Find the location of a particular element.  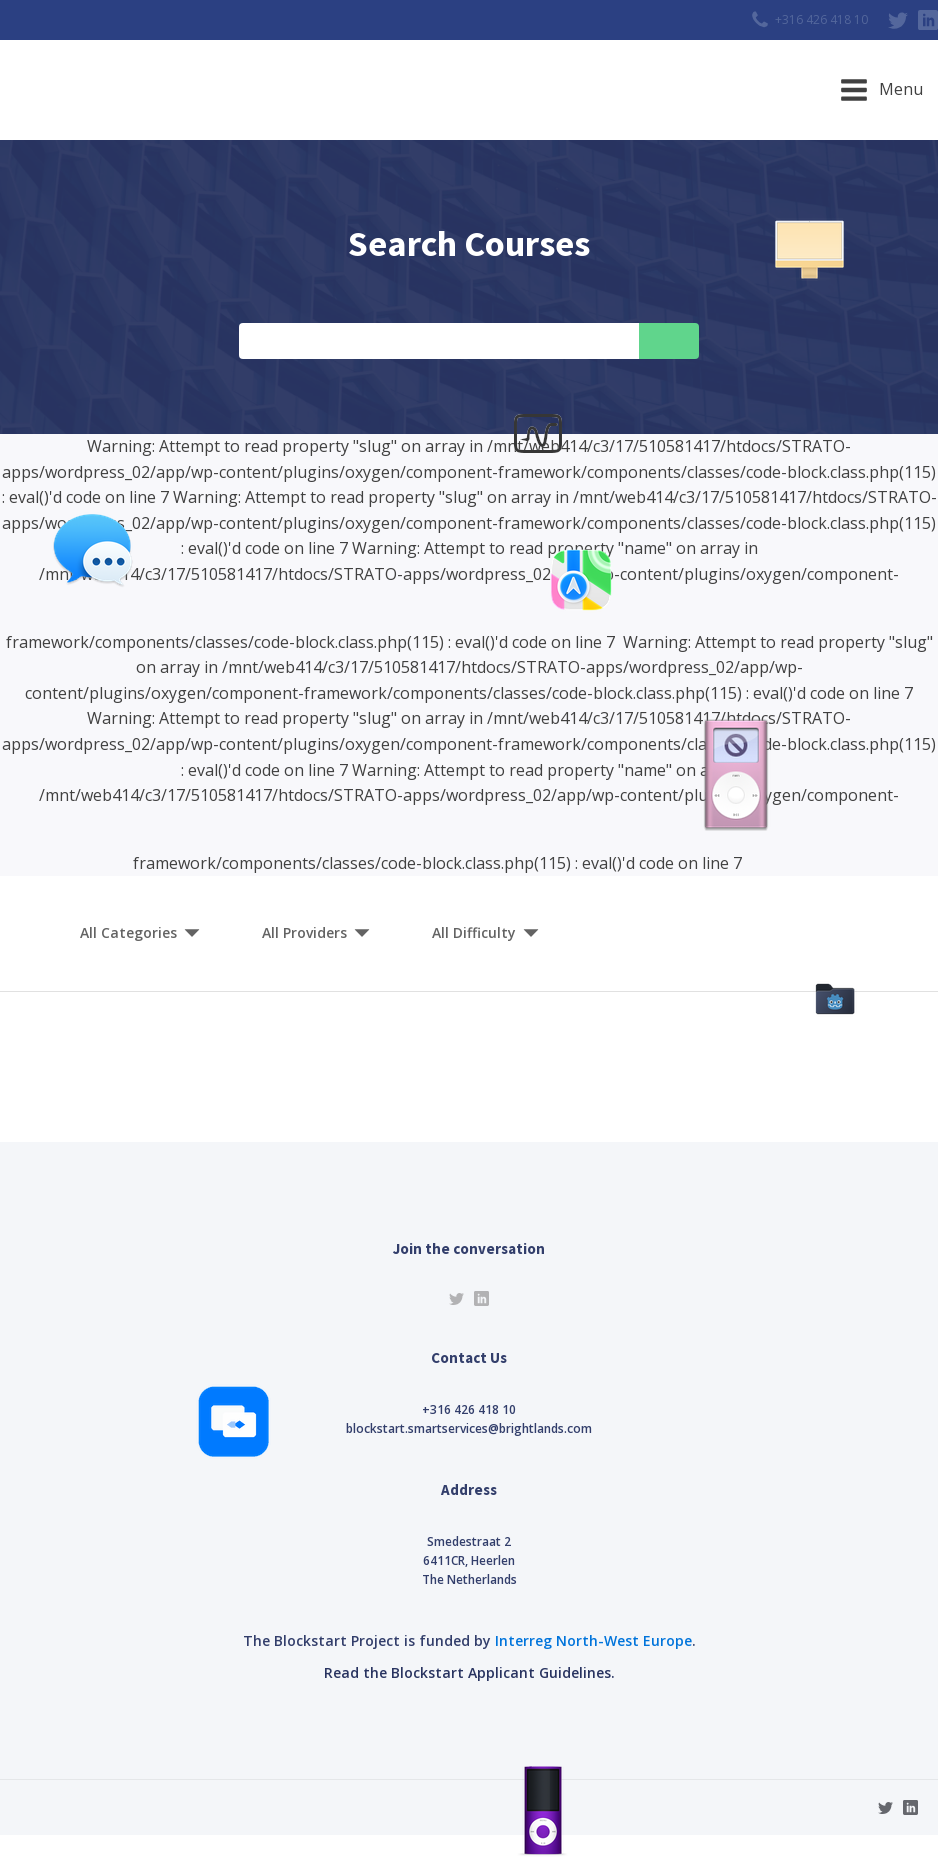

represents a yellow iMac device in system preferences is located at coordinates (809, 248).